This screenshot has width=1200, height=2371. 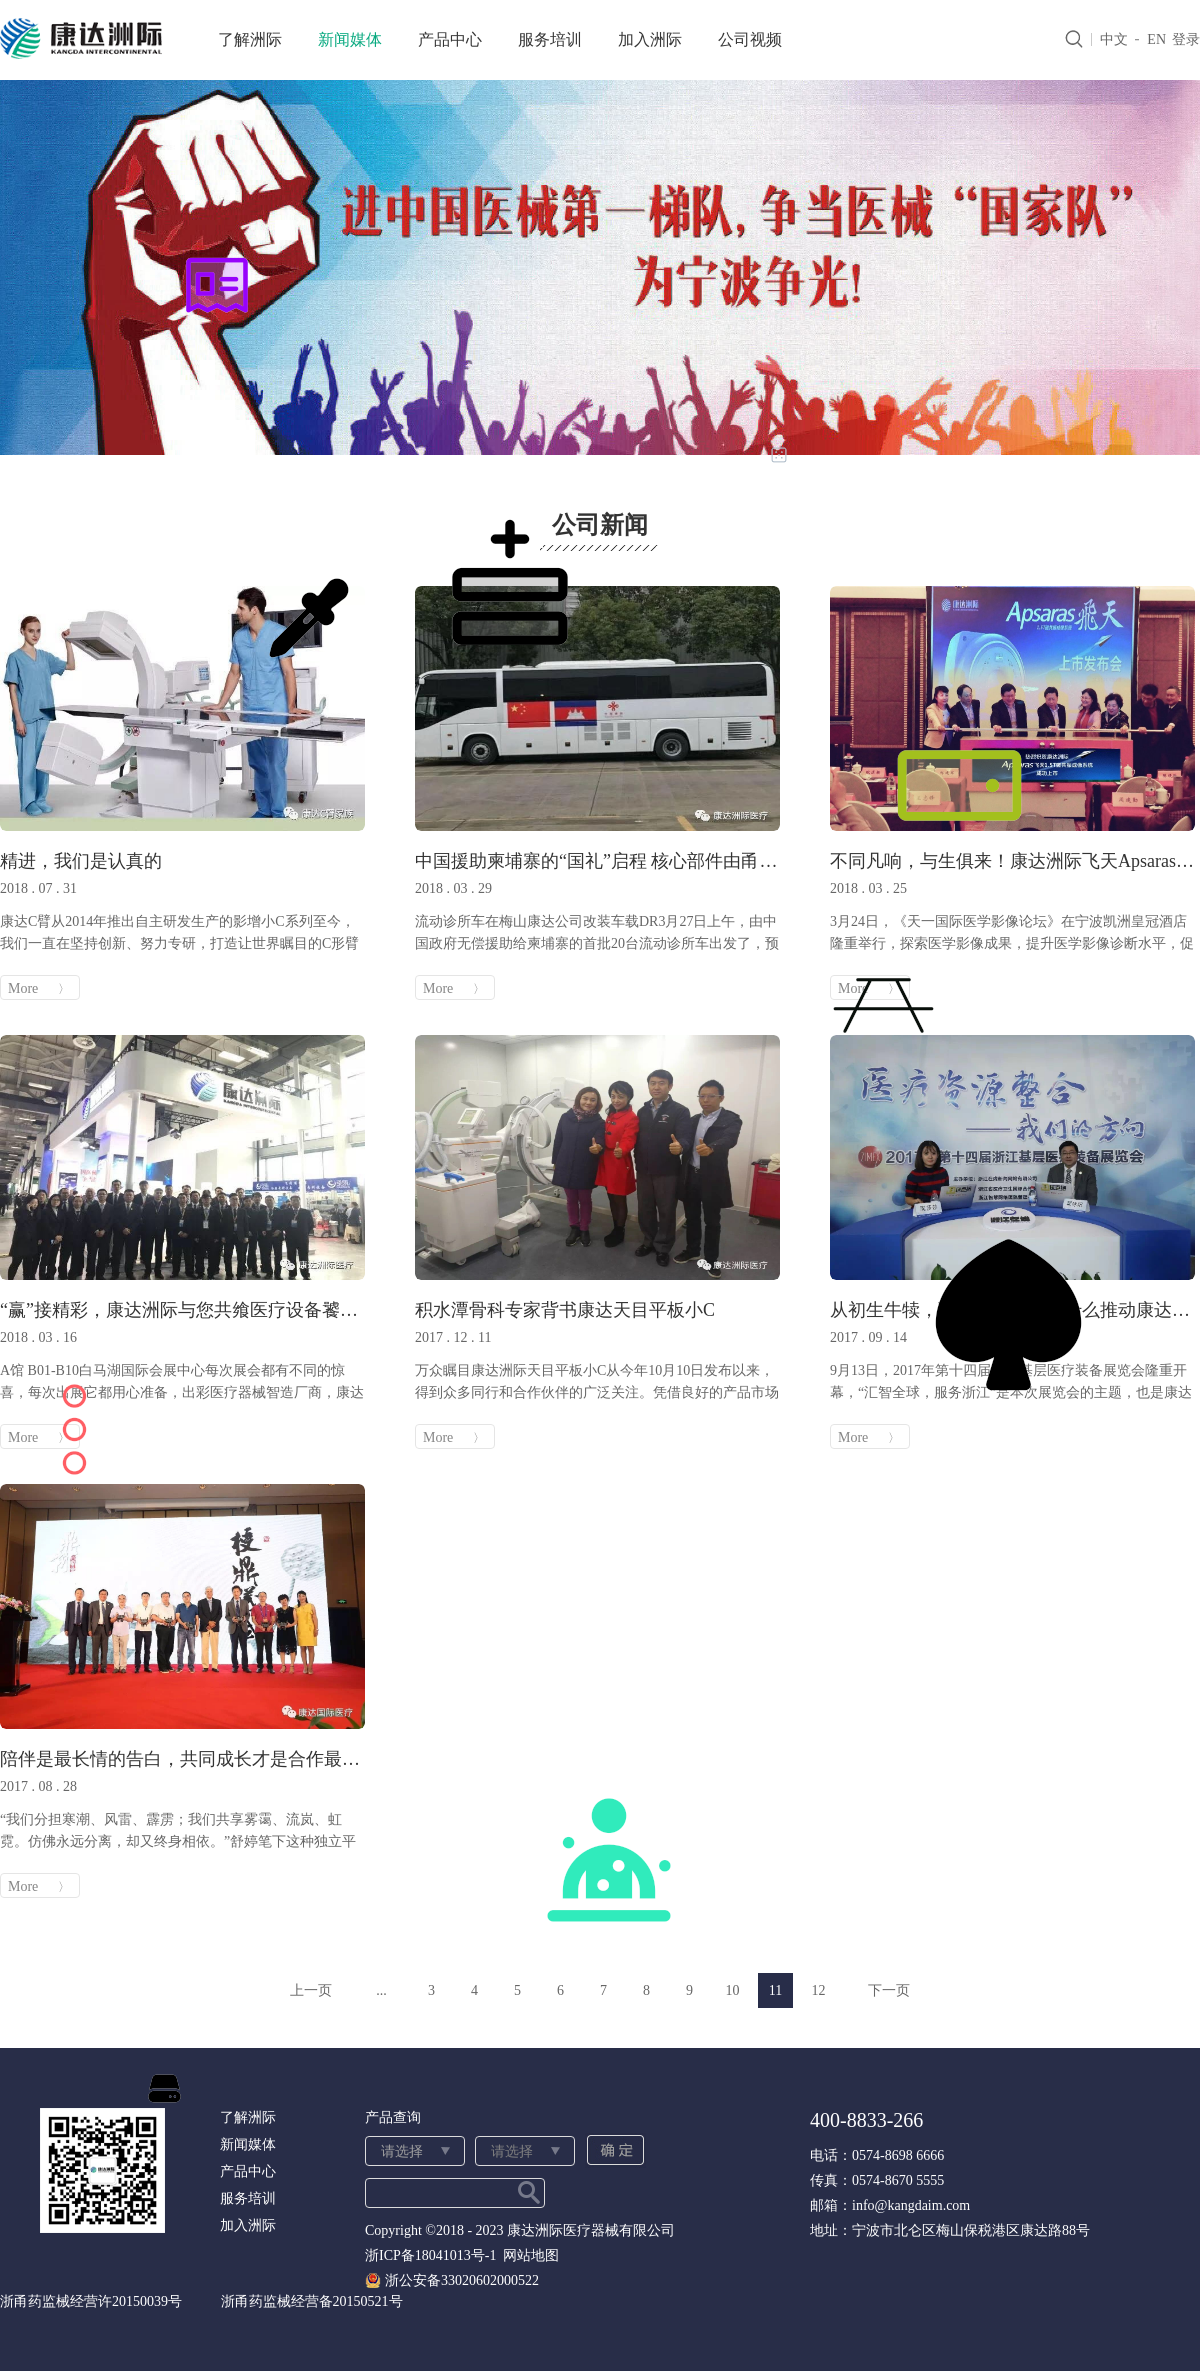 What do you see at coordinates (217, 284) in the screenshot?
I see `view news article or clipping` at bounding box center [217, 284].